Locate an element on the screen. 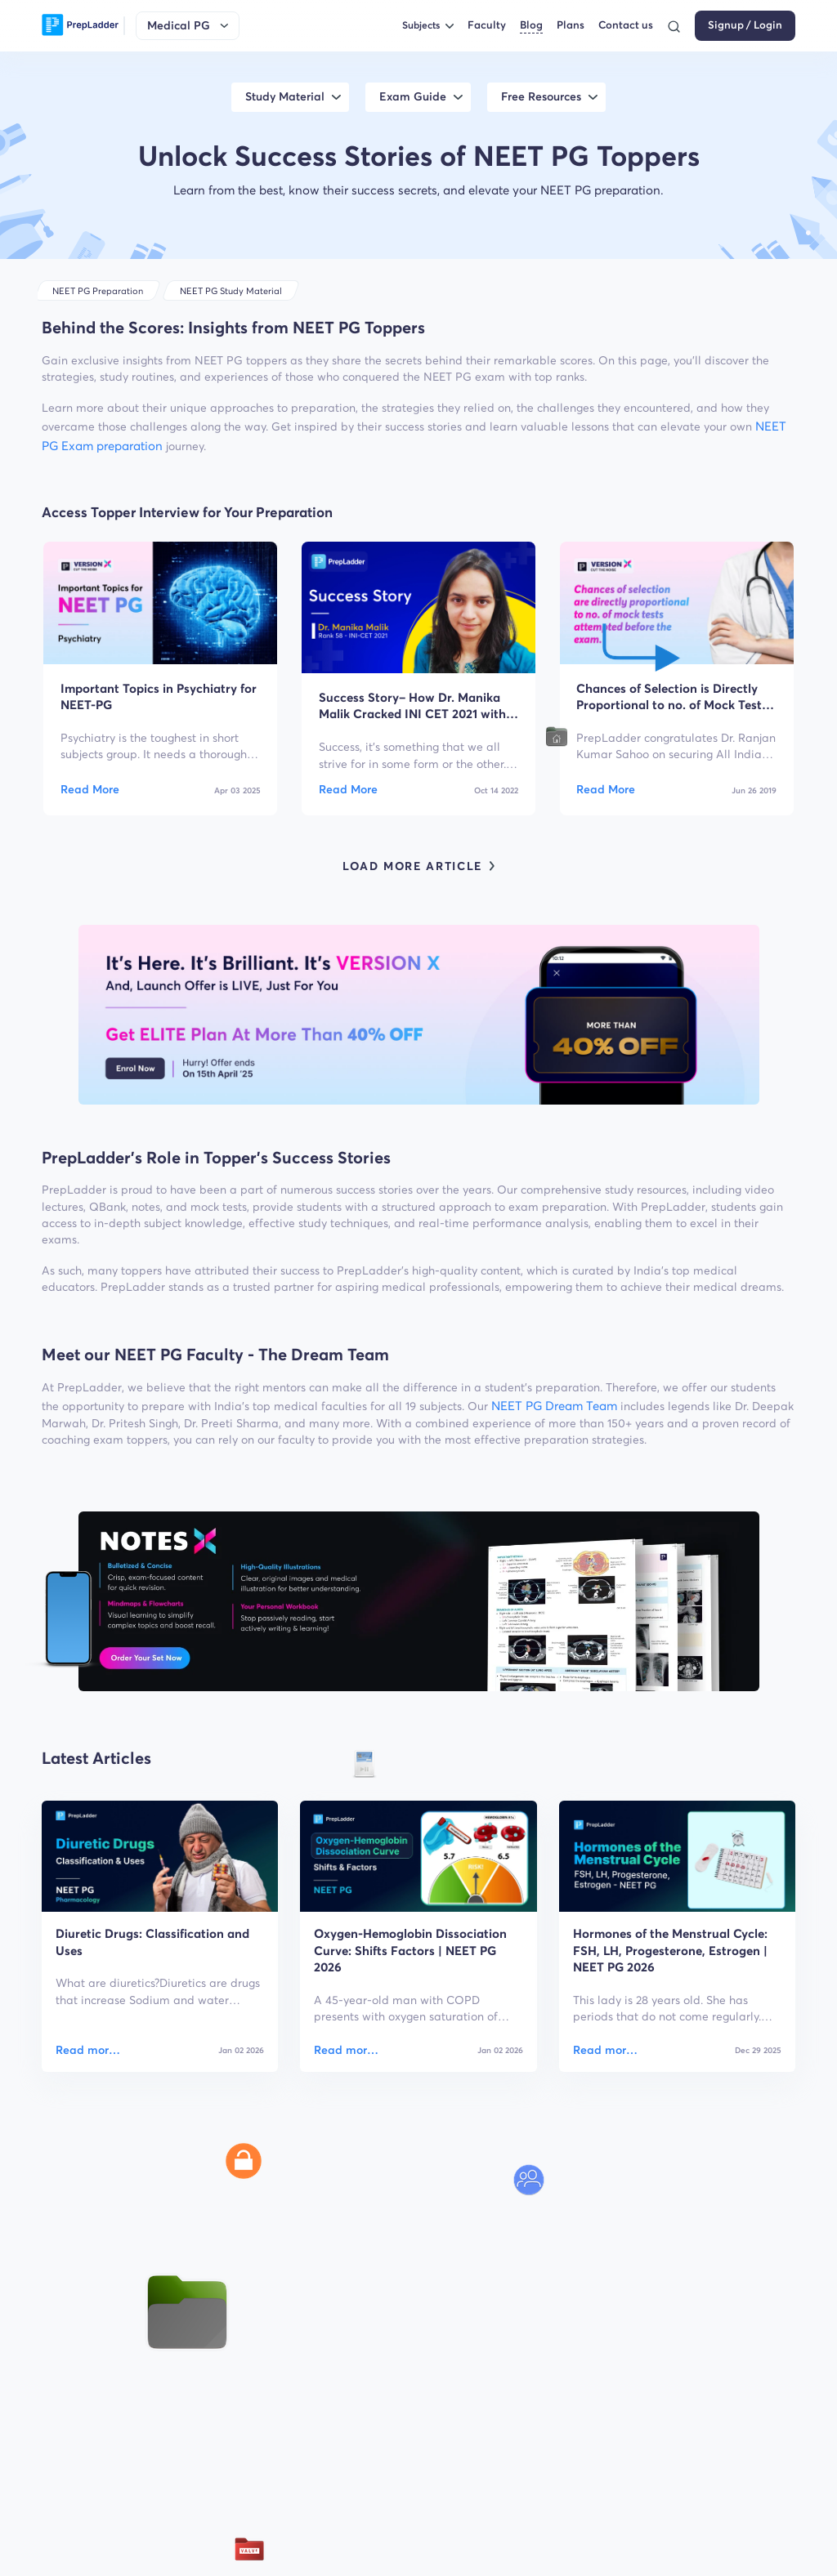 The height and width of the screenshot is (2576, 837). switch to a different user account is located at coordinates (529, 2180).